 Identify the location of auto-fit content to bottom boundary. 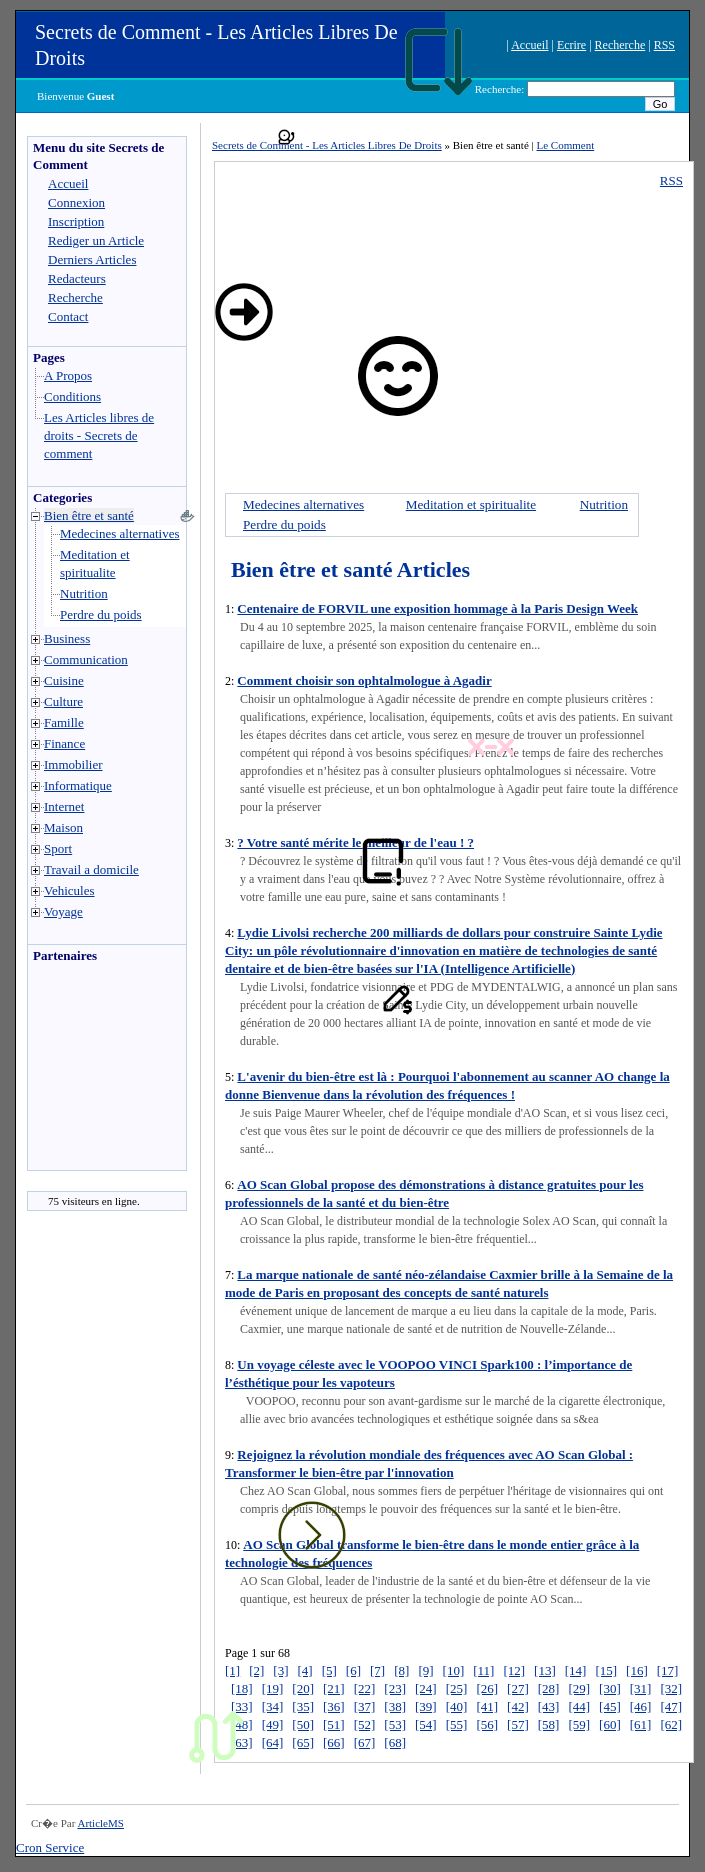
(437, 60).